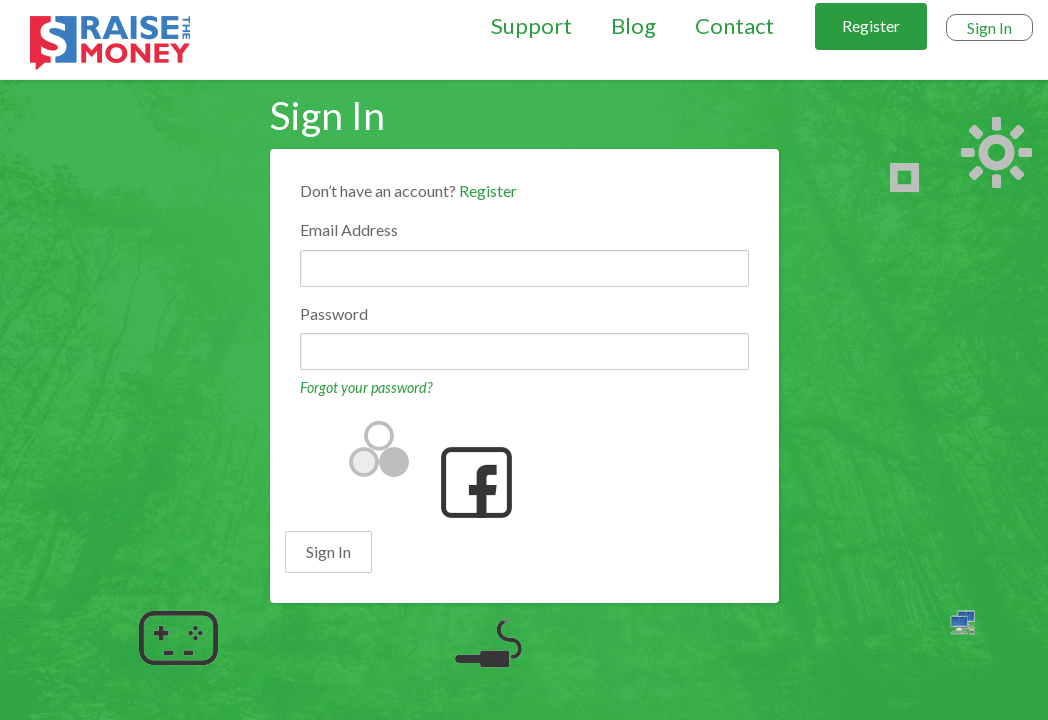 The image size is (1048, 720). Describe the element at coordinates (904, 177) in the screenshot. I see `maximize the current window to full screen` at that location.